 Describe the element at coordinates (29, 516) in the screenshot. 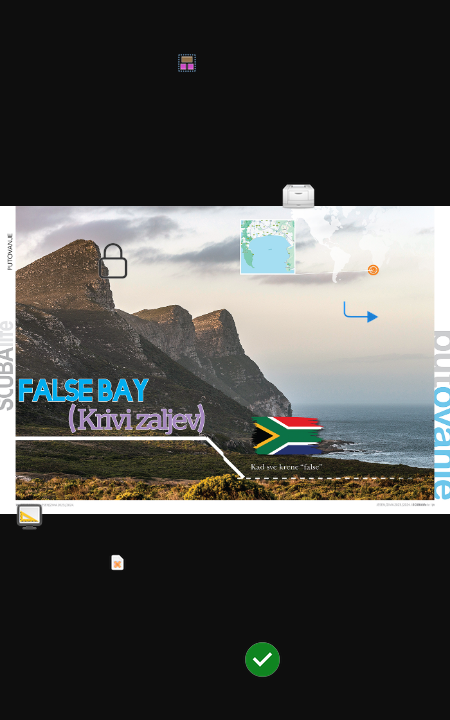

I see `access display settings` at that location.